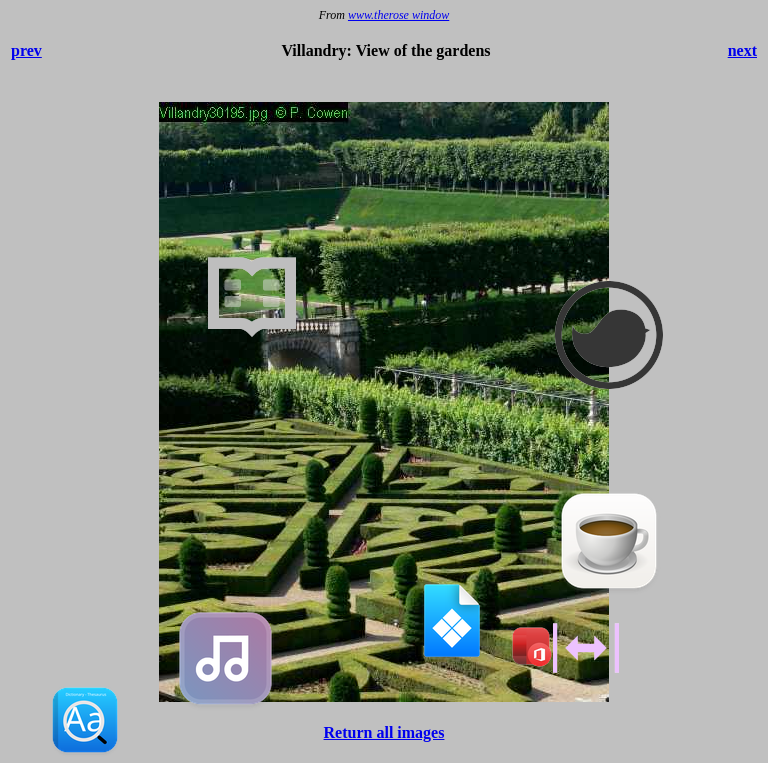 This screenshot has height=763, width=768. Describe the element at coordinates (452, 622) in the screenshot. I see `windows control panel file running through wine compatibility layer` at that location.